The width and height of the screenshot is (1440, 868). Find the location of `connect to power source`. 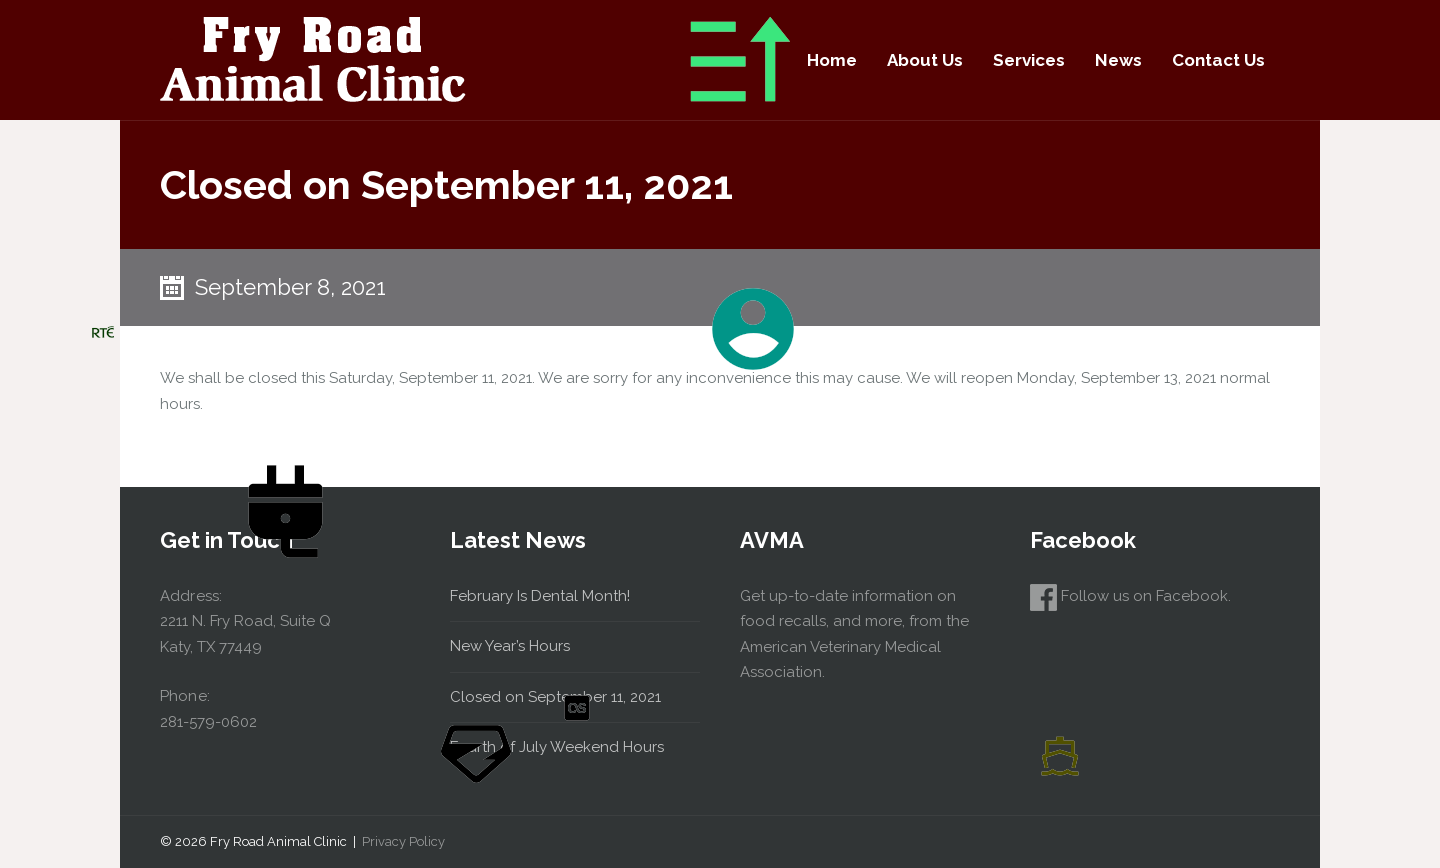

connect to power source is located at coordinates (285, 511).